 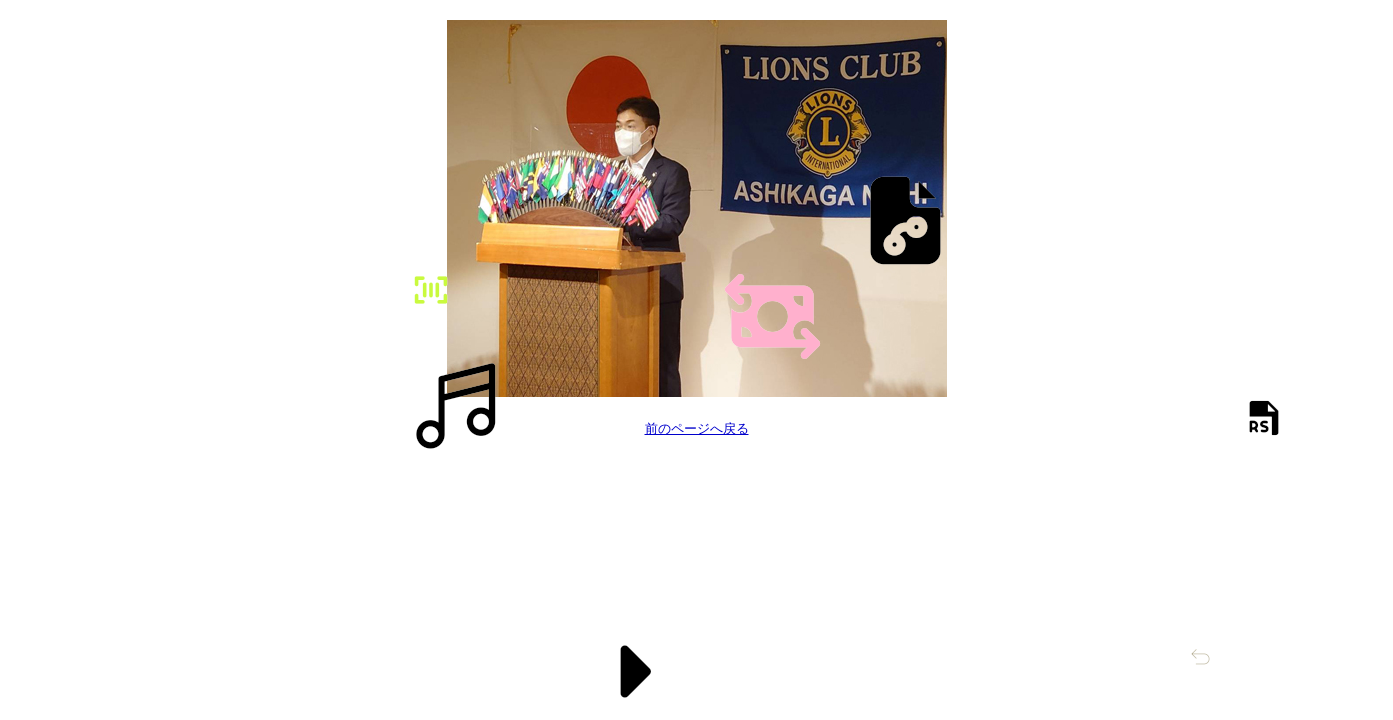 What do you see at coordinates (772, 316) in the screenshot?
I see `transfer money between accounts` at bounding box center [772, 316].